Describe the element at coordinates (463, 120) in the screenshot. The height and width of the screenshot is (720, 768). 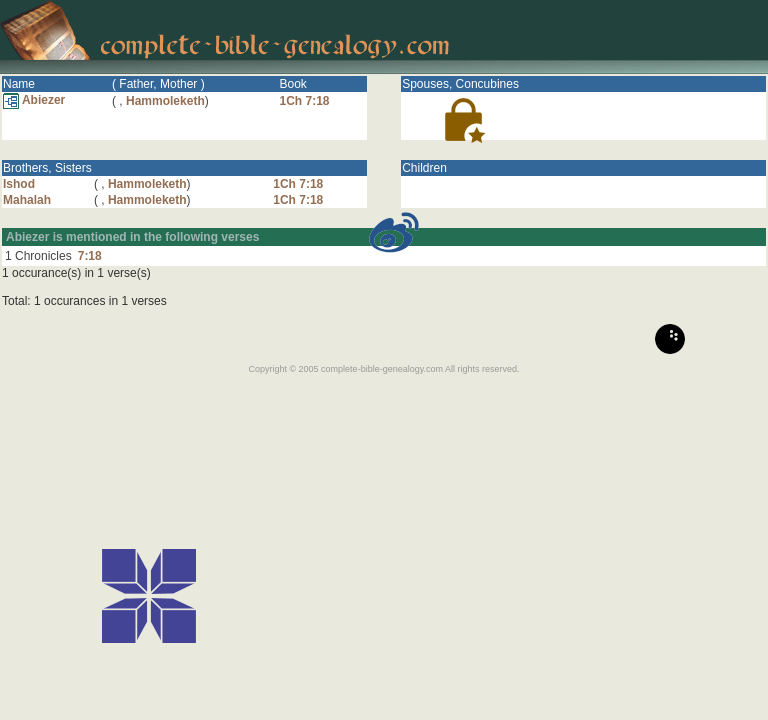
I see `mark a security setting as favorite` at that location.